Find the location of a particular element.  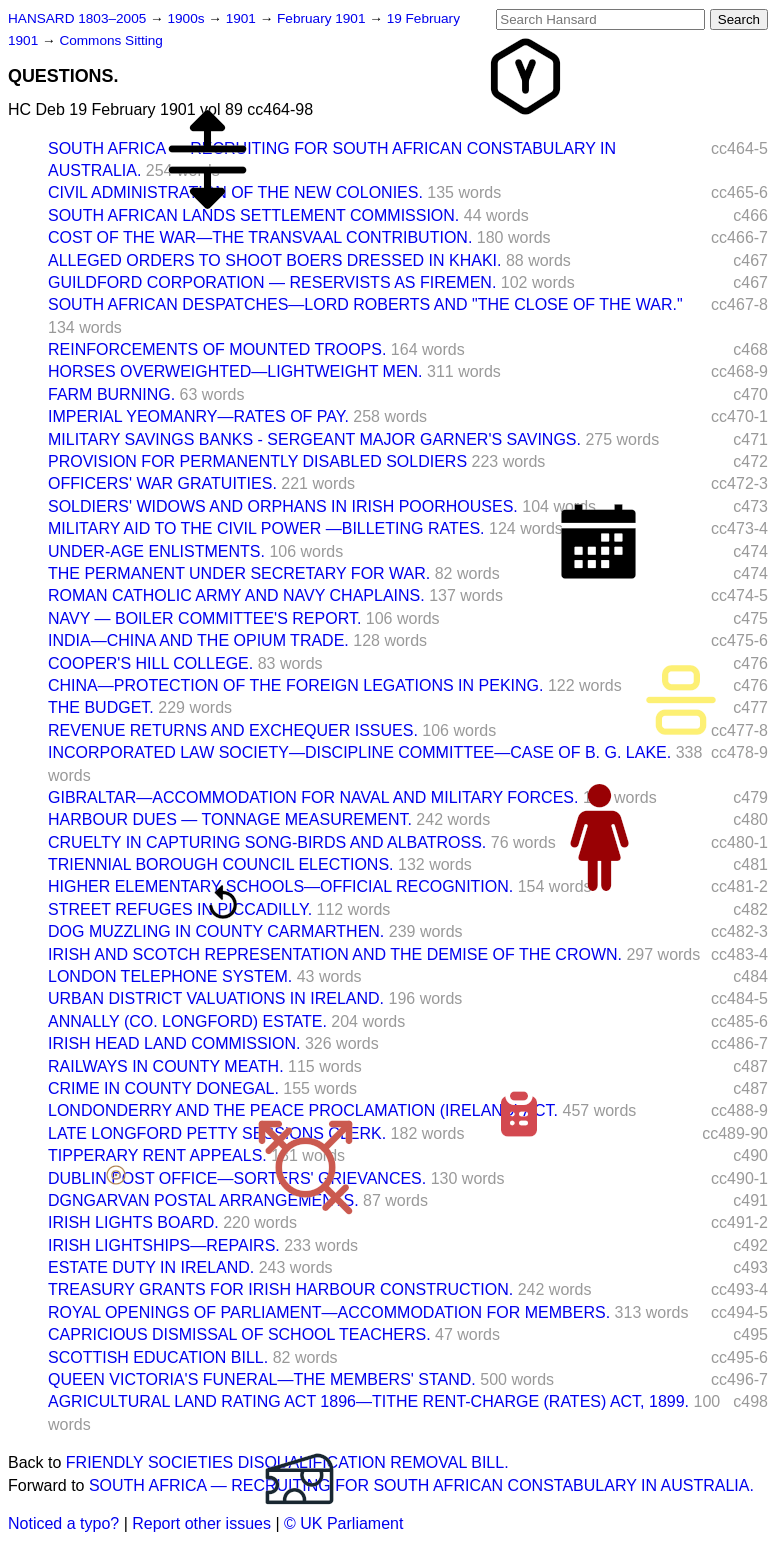

align objects to vertical center is located at coordinates (681, 700).